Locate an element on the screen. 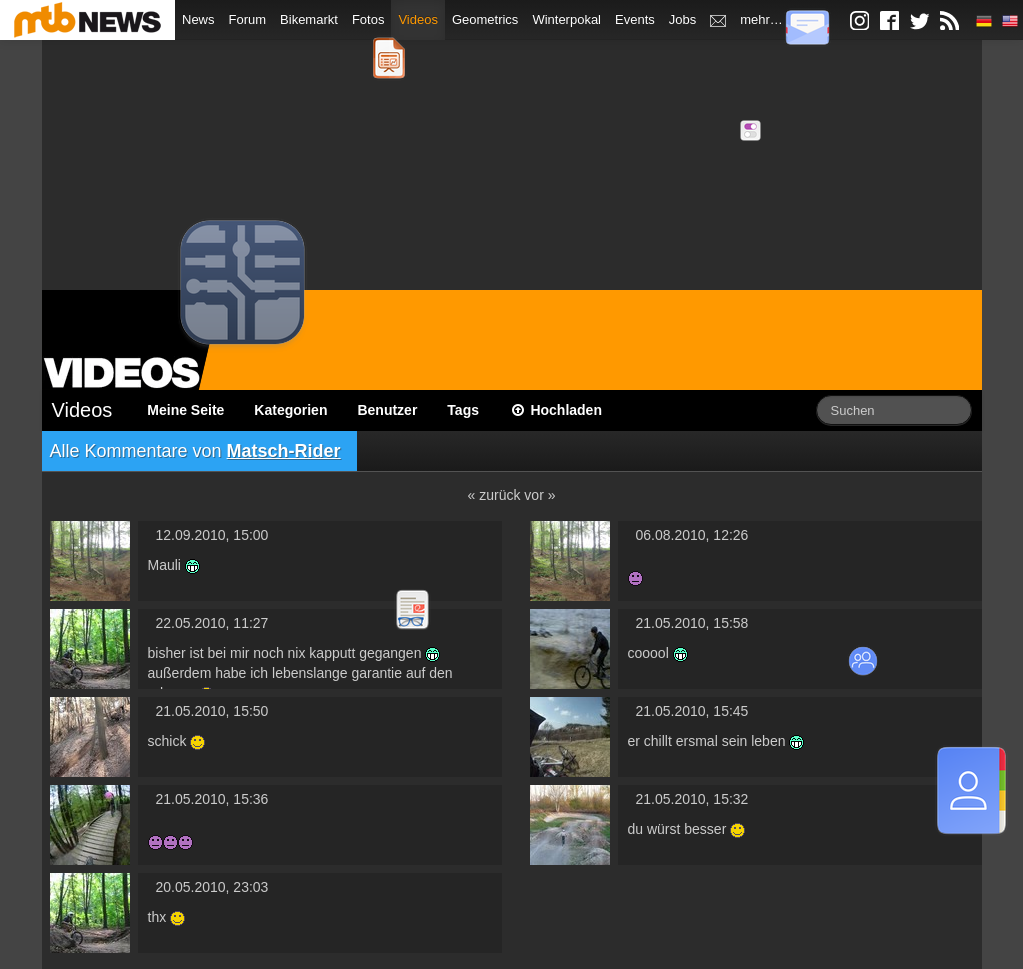  open email application is located at coordinates (807, 27).